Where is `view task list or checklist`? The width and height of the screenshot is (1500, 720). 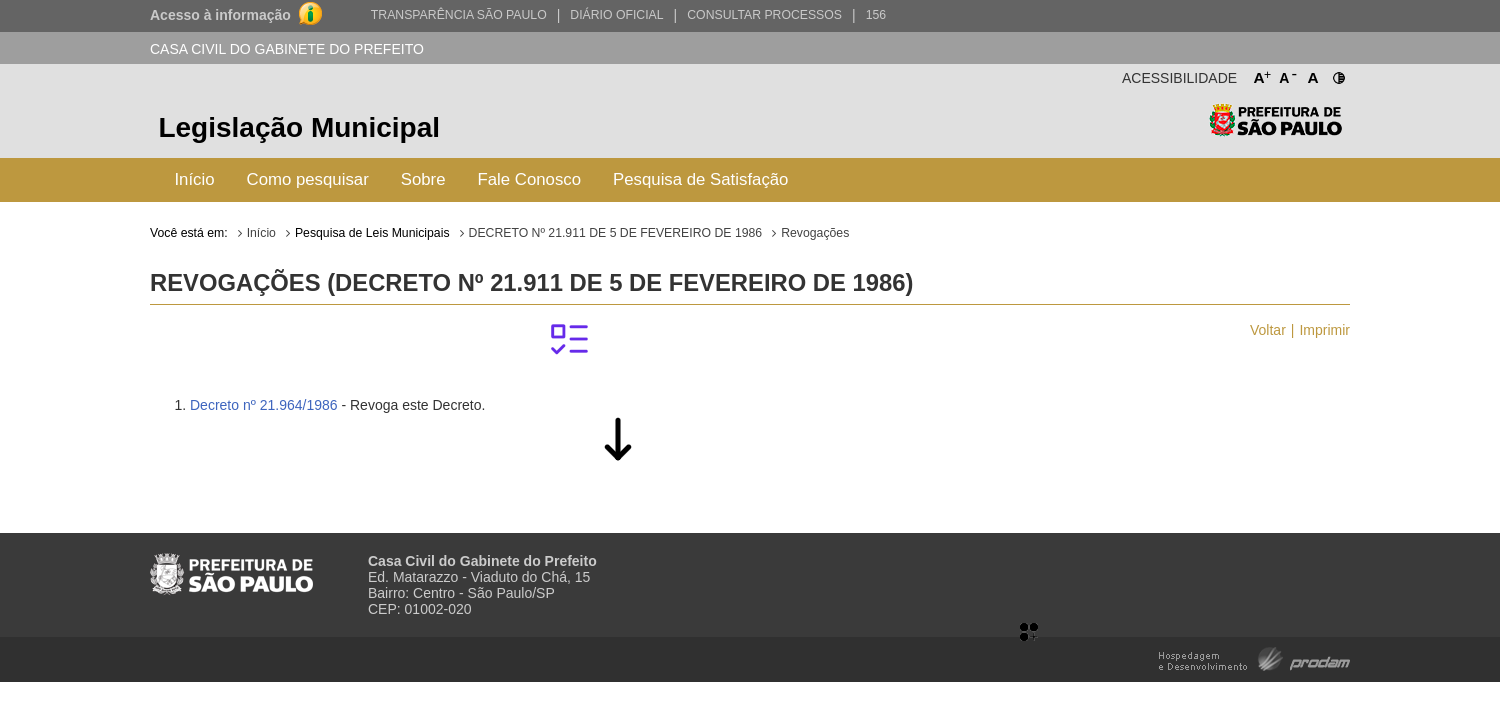 view task list or checklist is located at coordinates (569, 338).